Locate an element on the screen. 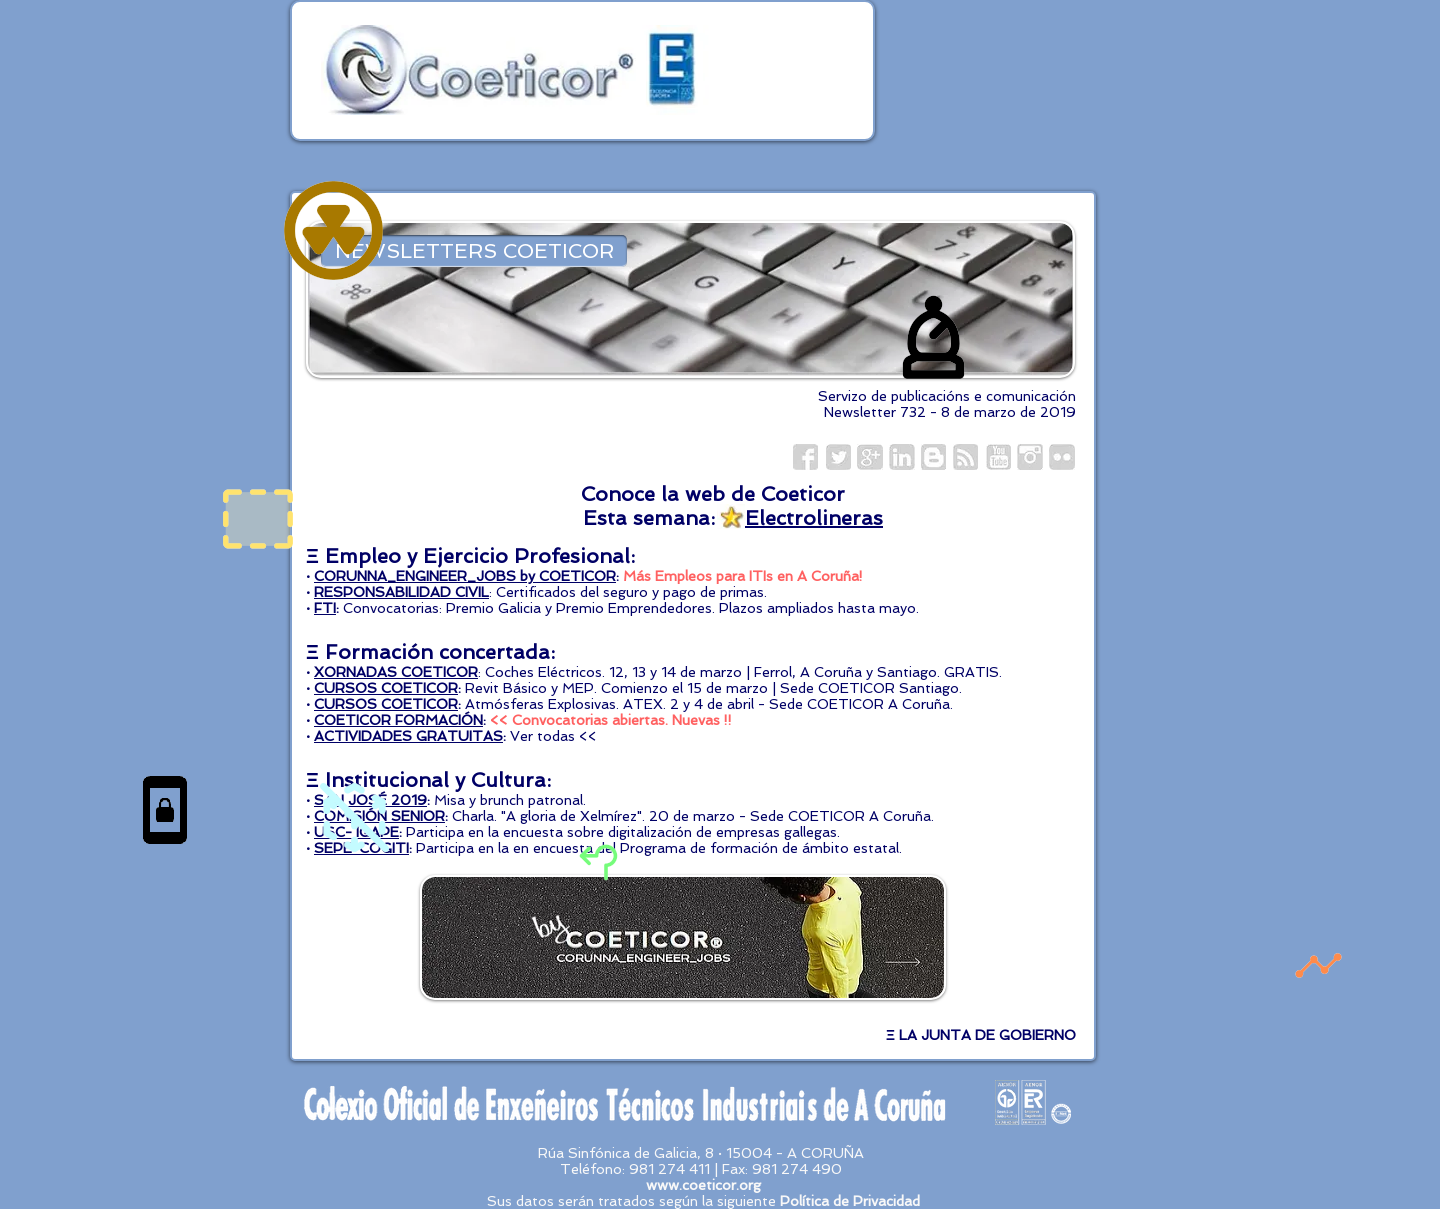 This screenshot has width=1440, height=1209. 3D object view is disabled is located at coordinates (354, 817).